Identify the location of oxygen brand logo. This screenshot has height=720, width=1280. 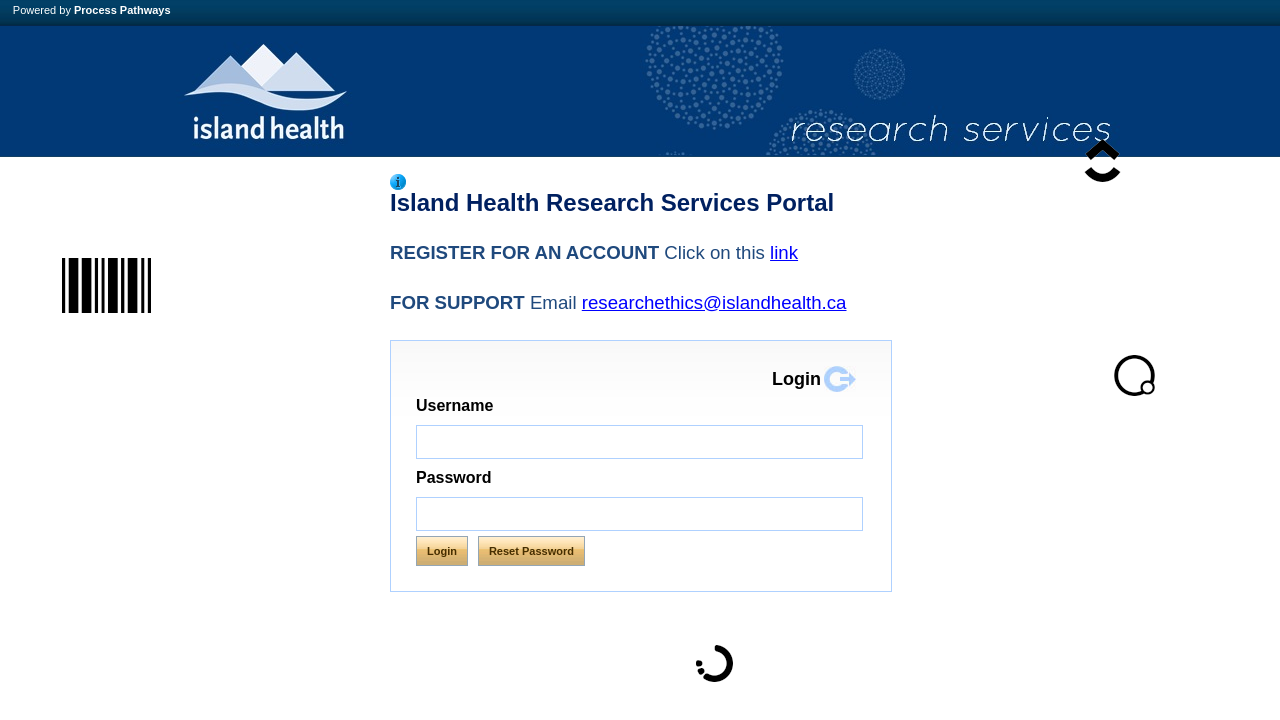
(1134, 375).